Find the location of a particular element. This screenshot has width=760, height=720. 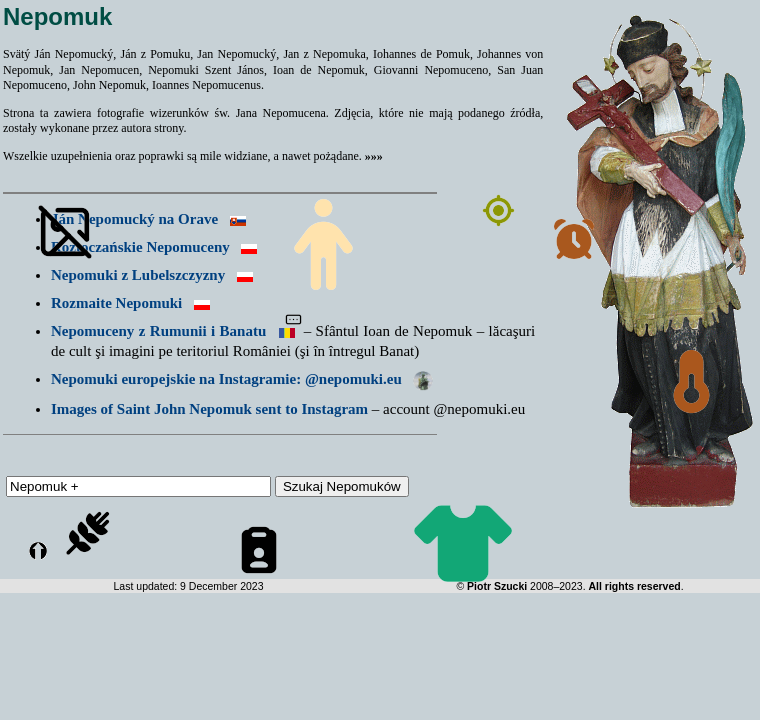

indicates grain or wheat-based ingredients is located at coordinates (89, 532).